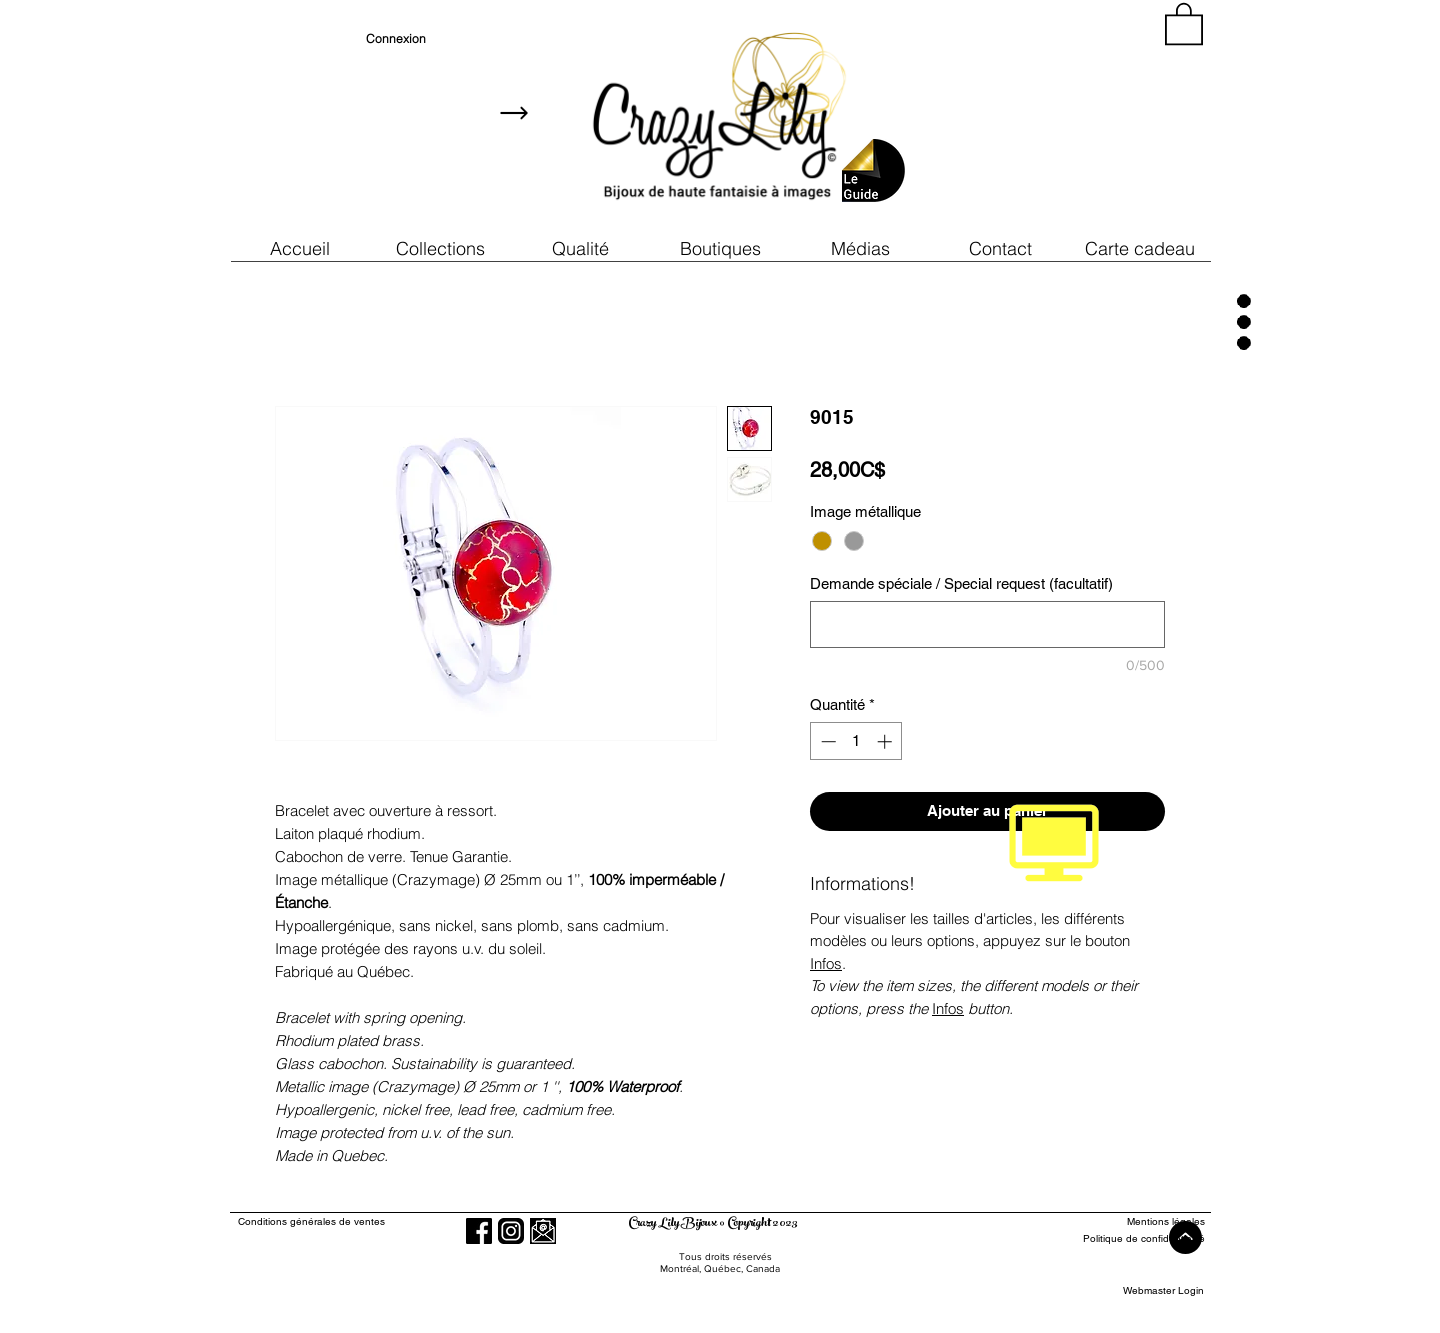 This screenshot has height=1333, width=1440. I want to click on access TV or video streaming options, so click(1054, 843).